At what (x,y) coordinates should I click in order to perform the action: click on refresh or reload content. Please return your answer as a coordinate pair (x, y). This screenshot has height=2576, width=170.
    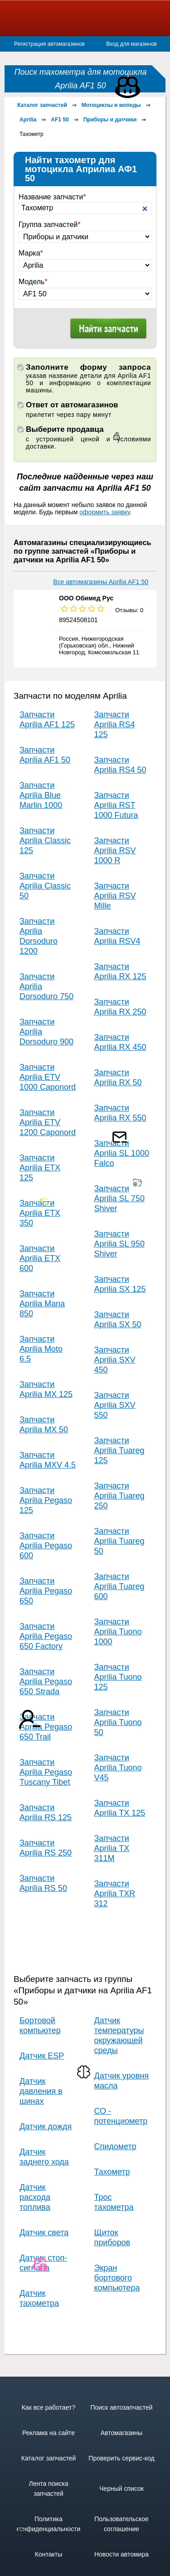
    Looking at the image, I should click on (44, 1202).